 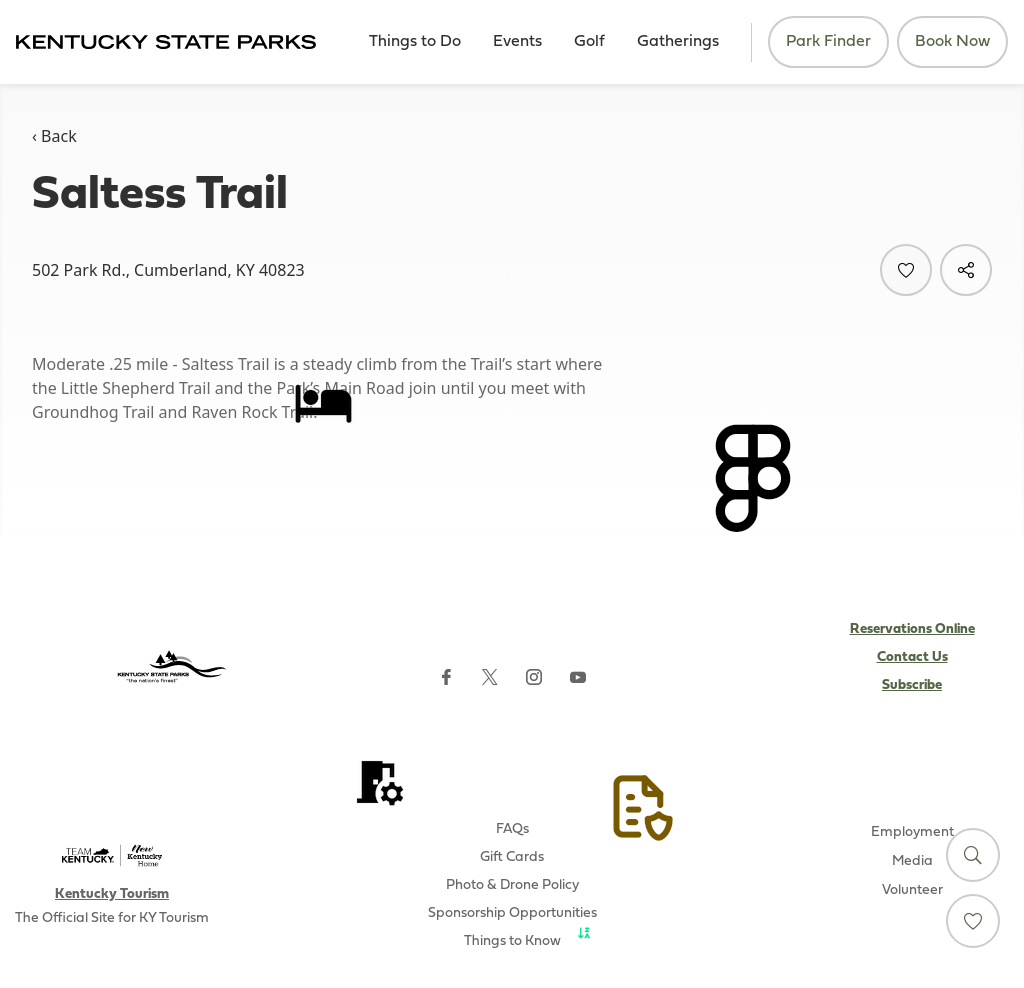 I want to click on open Figma design tool, so click(x=753, y=476).